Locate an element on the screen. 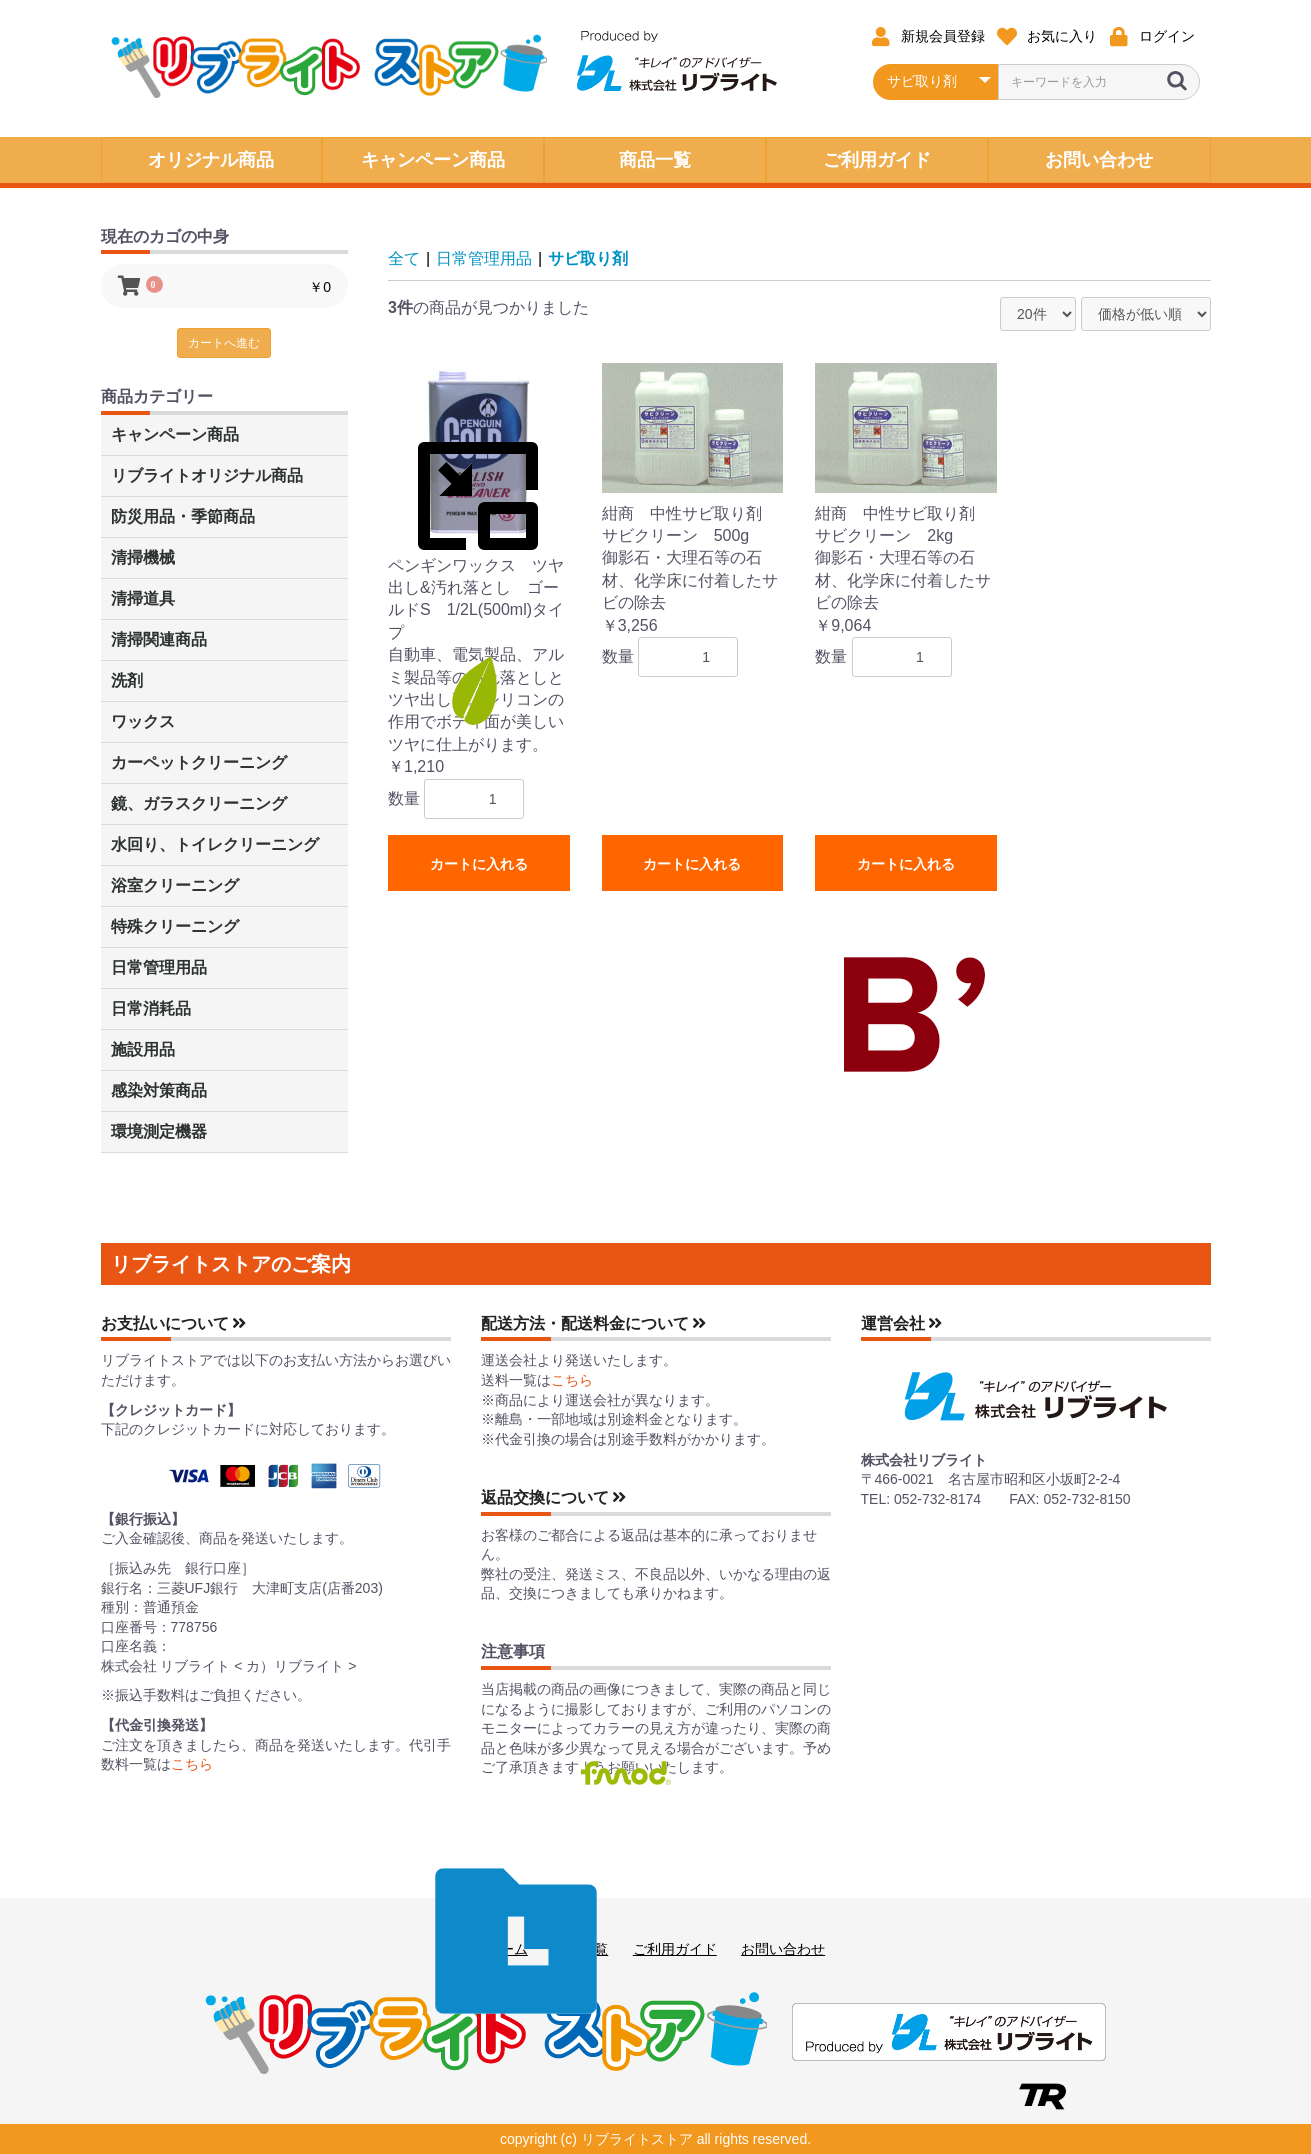 This screenshot has width=1311, height=2154. Leaflet mapping library logo is located at coordinates (474, 690).